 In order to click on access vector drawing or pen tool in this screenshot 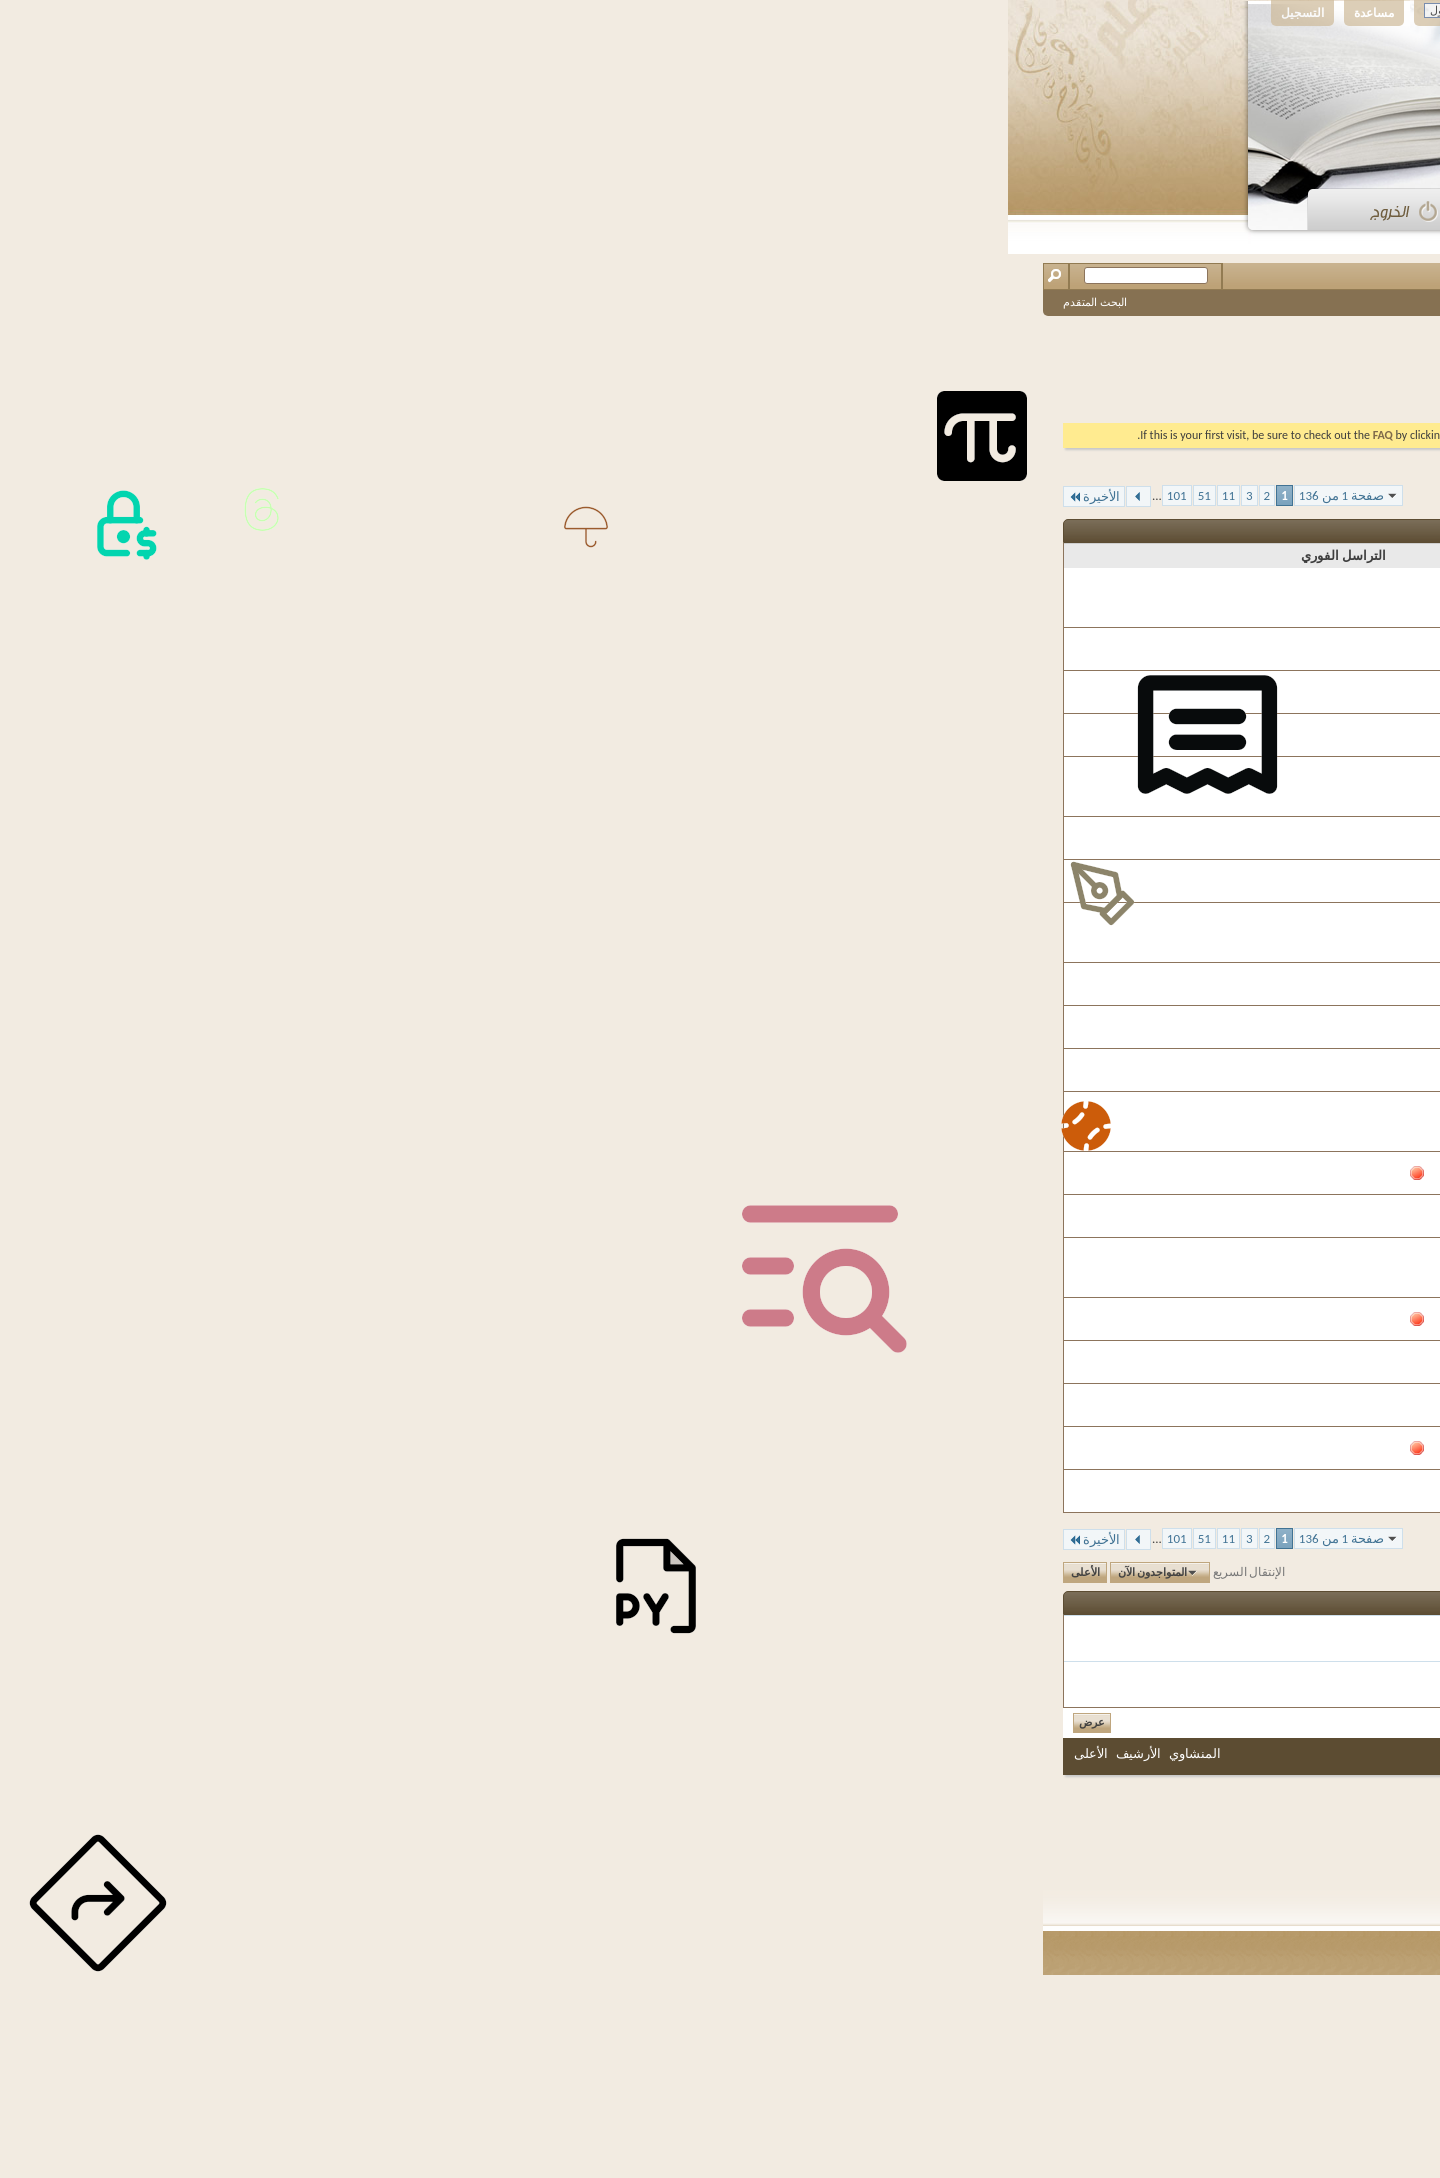, I will do `click(1102, 893)`.